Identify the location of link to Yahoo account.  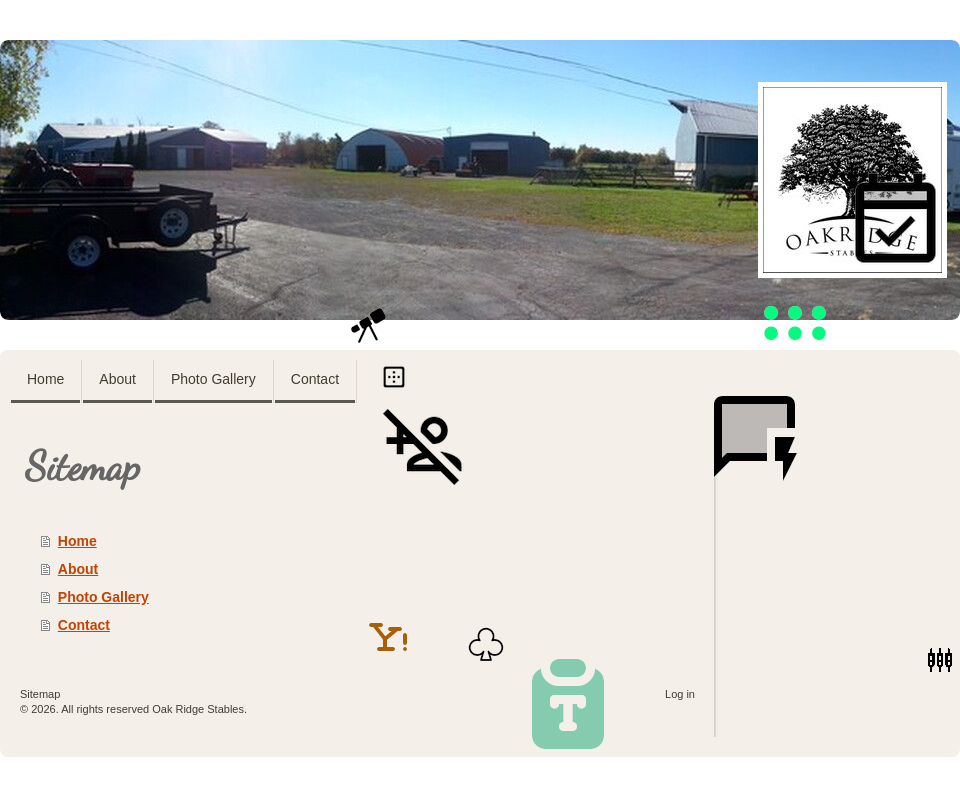
(389, 637).